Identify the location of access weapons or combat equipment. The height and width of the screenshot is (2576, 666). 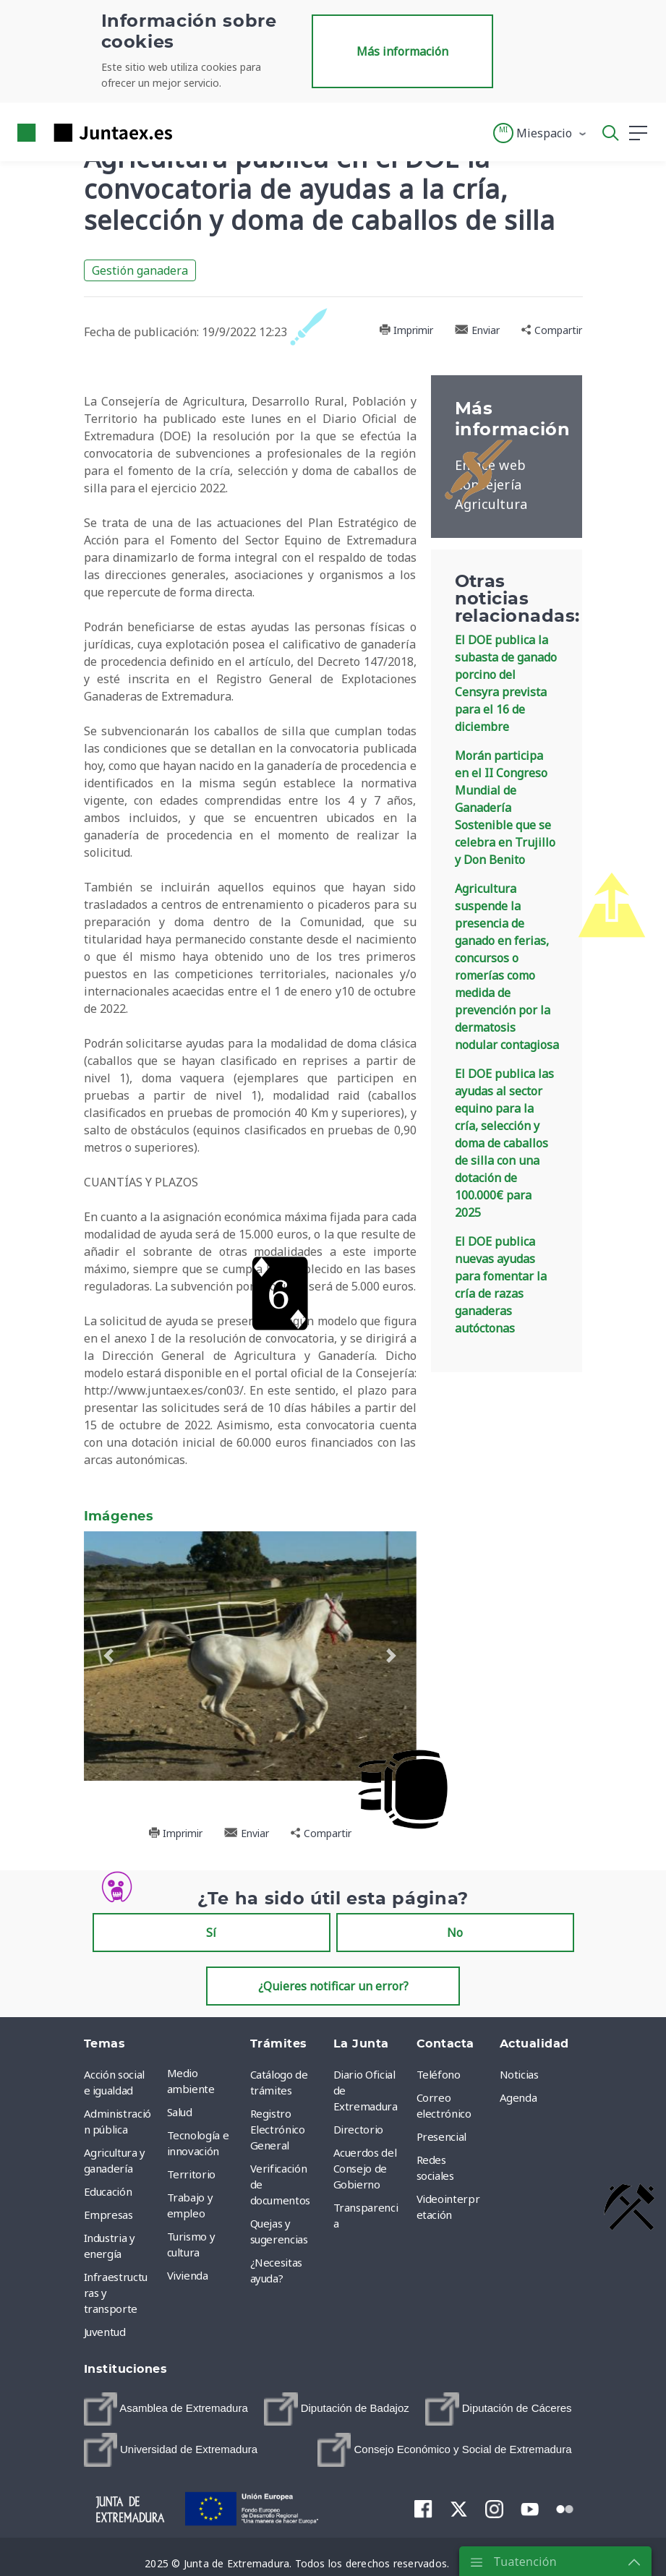
(479, 474).